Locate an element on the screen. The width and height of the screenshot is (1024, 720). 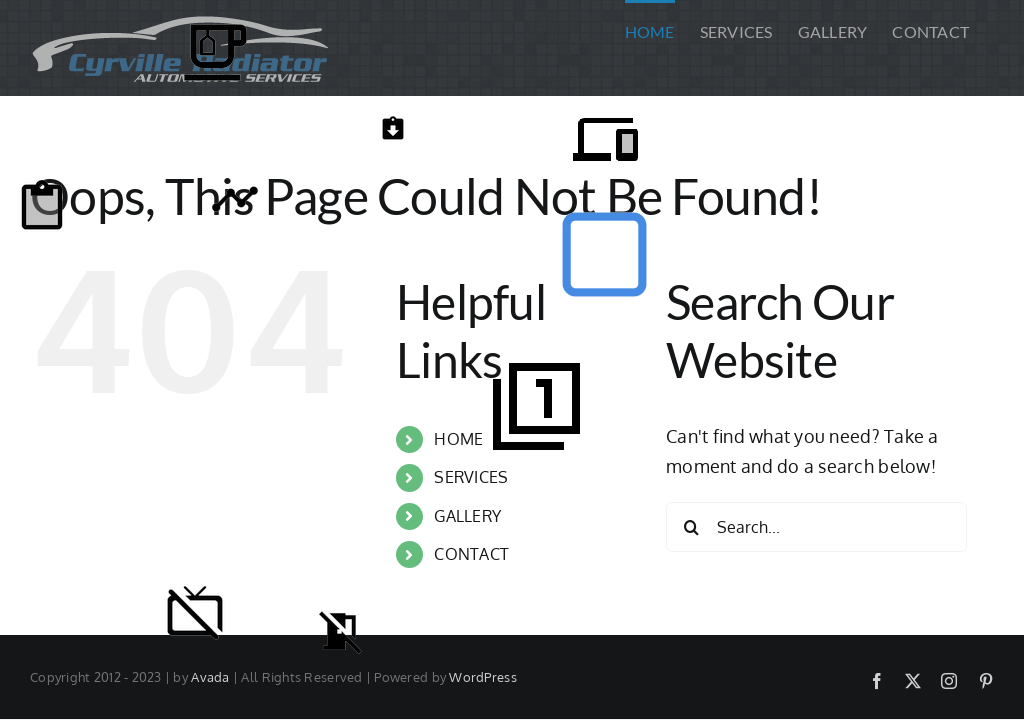
tv or display is currently off or unavailable is located at coordinates (195, 613).